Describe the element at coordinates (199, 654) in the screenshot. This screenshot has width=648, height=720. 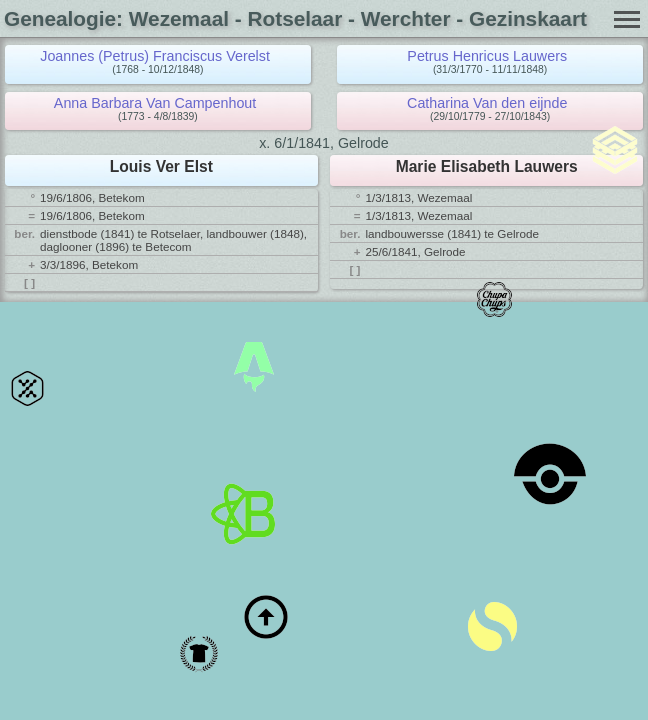
I see `visit teepublic store or website` at that location.